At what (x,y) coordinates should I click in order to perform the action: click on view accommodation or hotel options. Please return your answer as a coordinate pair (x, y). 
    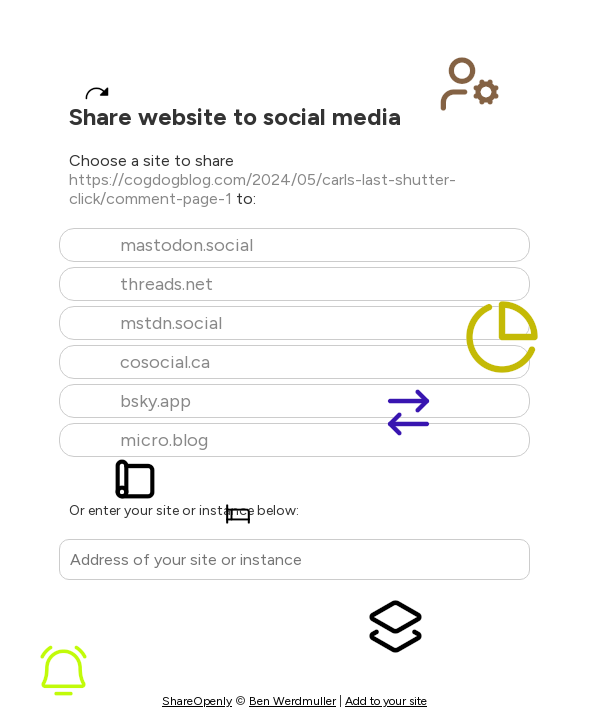
    Looking at the image, I should click on (238, 514).